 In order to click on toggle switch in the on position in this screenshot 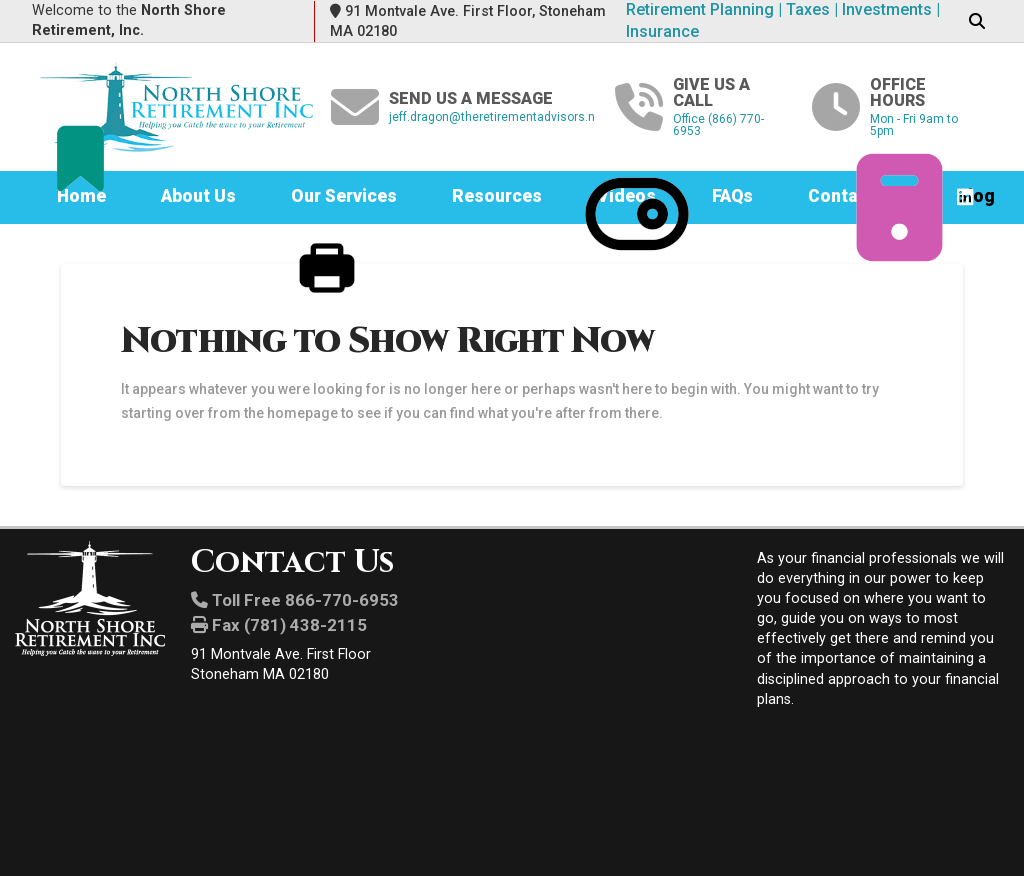, I will do `click(637, 214)`.